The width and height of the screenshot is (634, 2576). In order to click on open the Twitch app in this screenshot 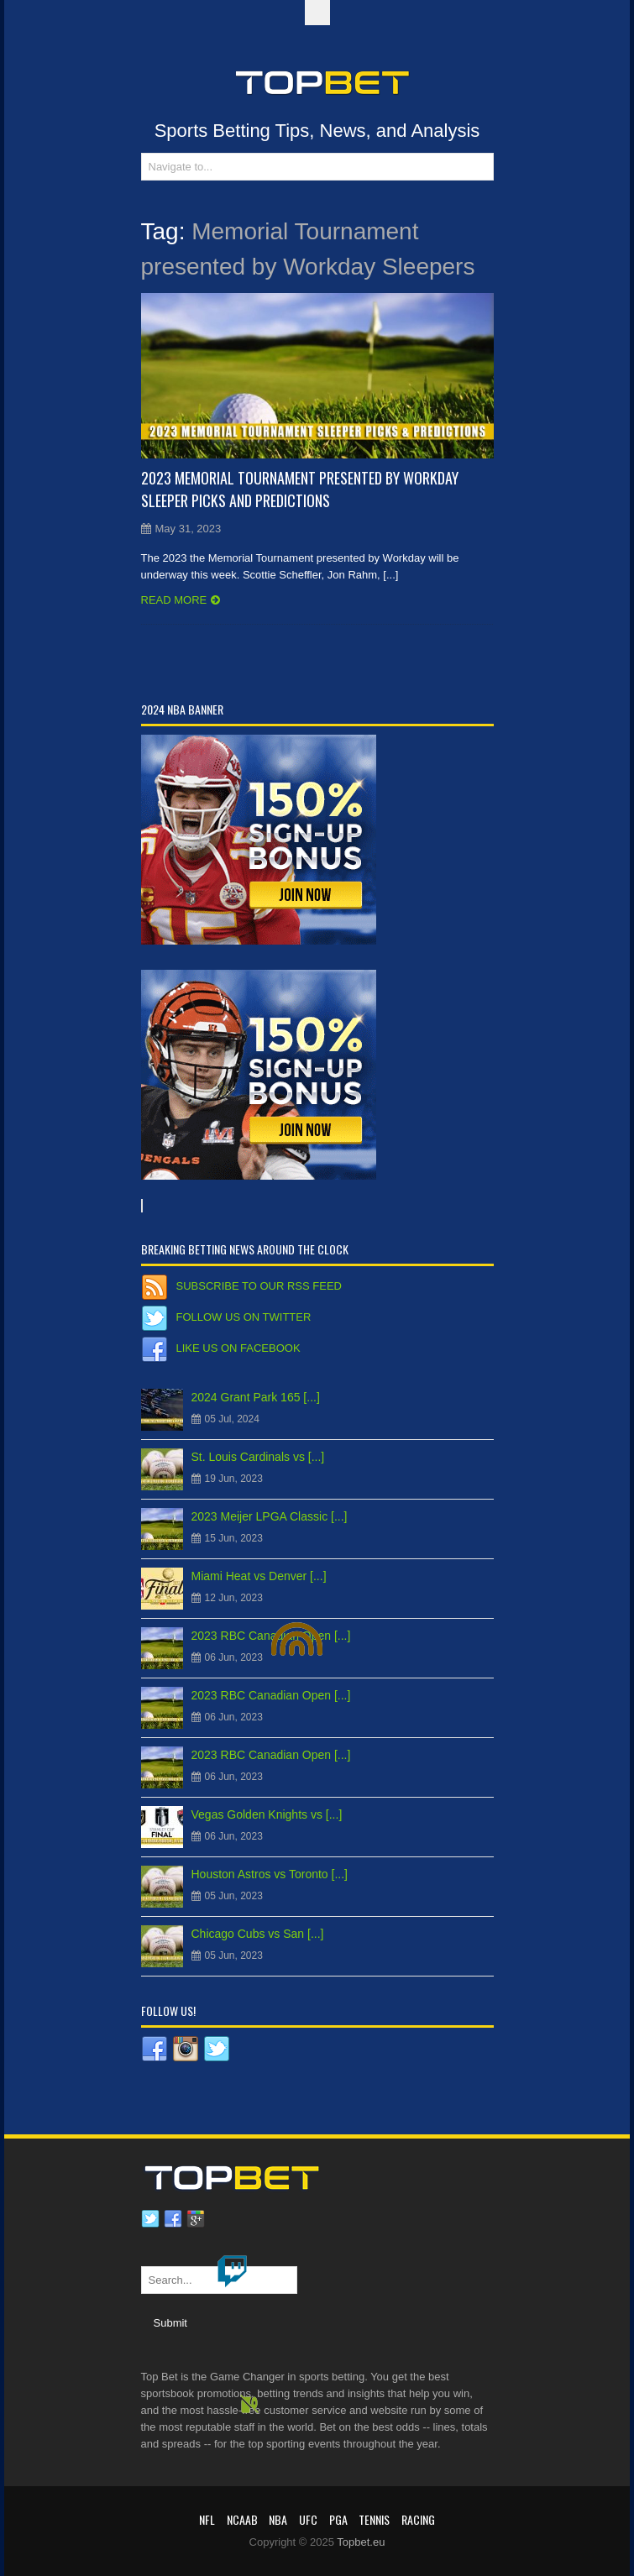, I will do `click(232, 2271)`.